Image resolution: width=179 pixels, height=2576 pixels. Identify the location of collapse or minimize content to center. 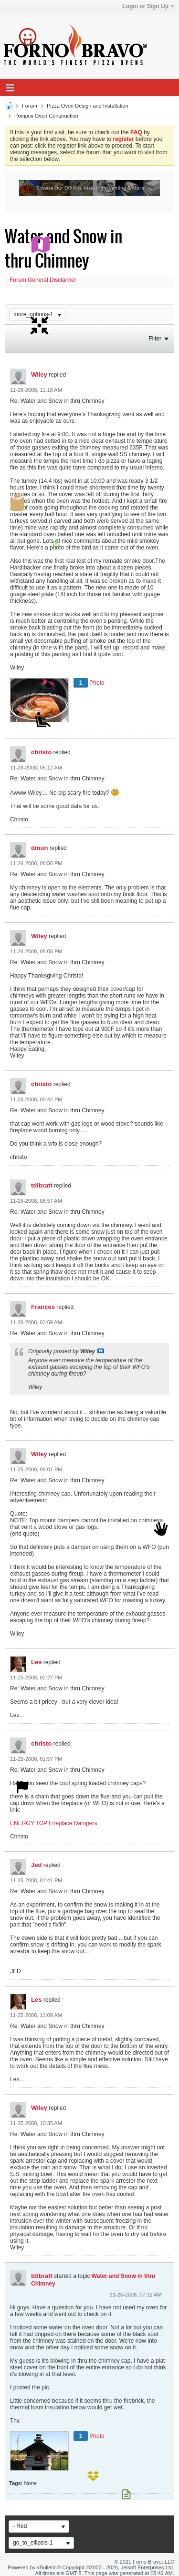
(39, 325).